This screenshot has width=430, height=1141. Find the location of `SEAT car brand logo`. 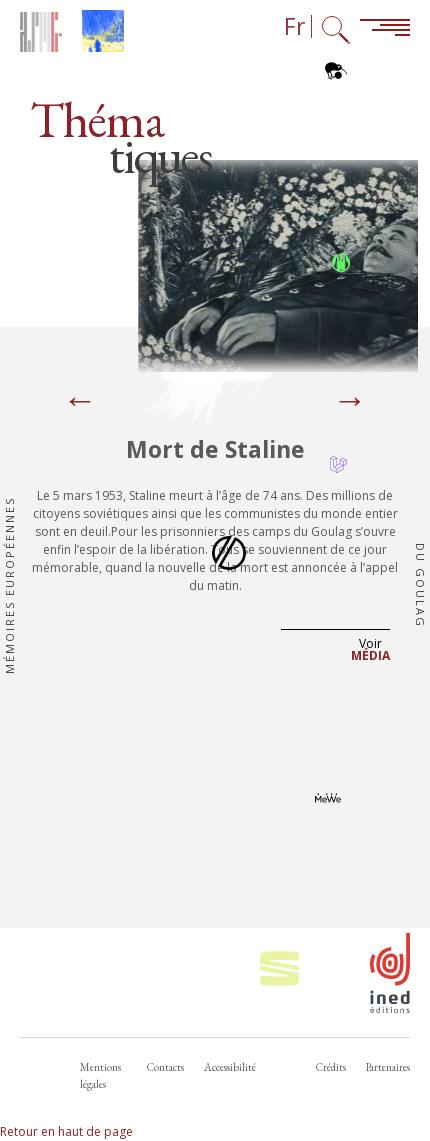

SEAT car brand logo is located at coordinates (279, 968).